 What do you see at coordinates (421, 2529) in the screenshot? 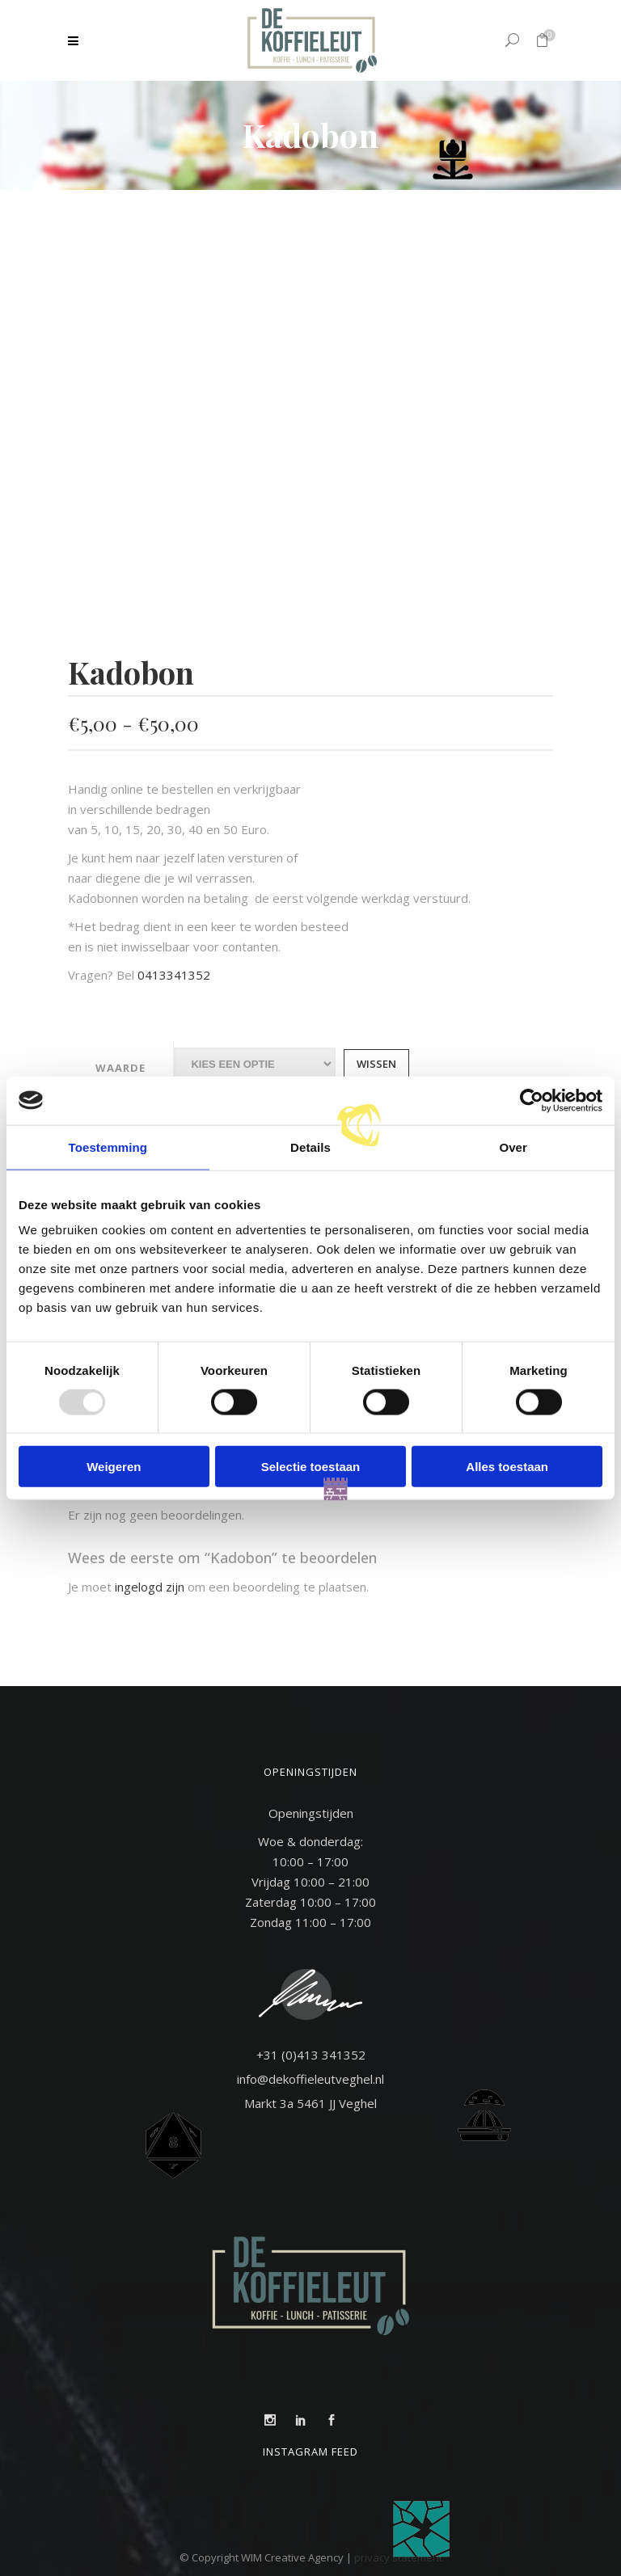
I see `indicates broken or damaged item status` at bounding box center [421, 2529].